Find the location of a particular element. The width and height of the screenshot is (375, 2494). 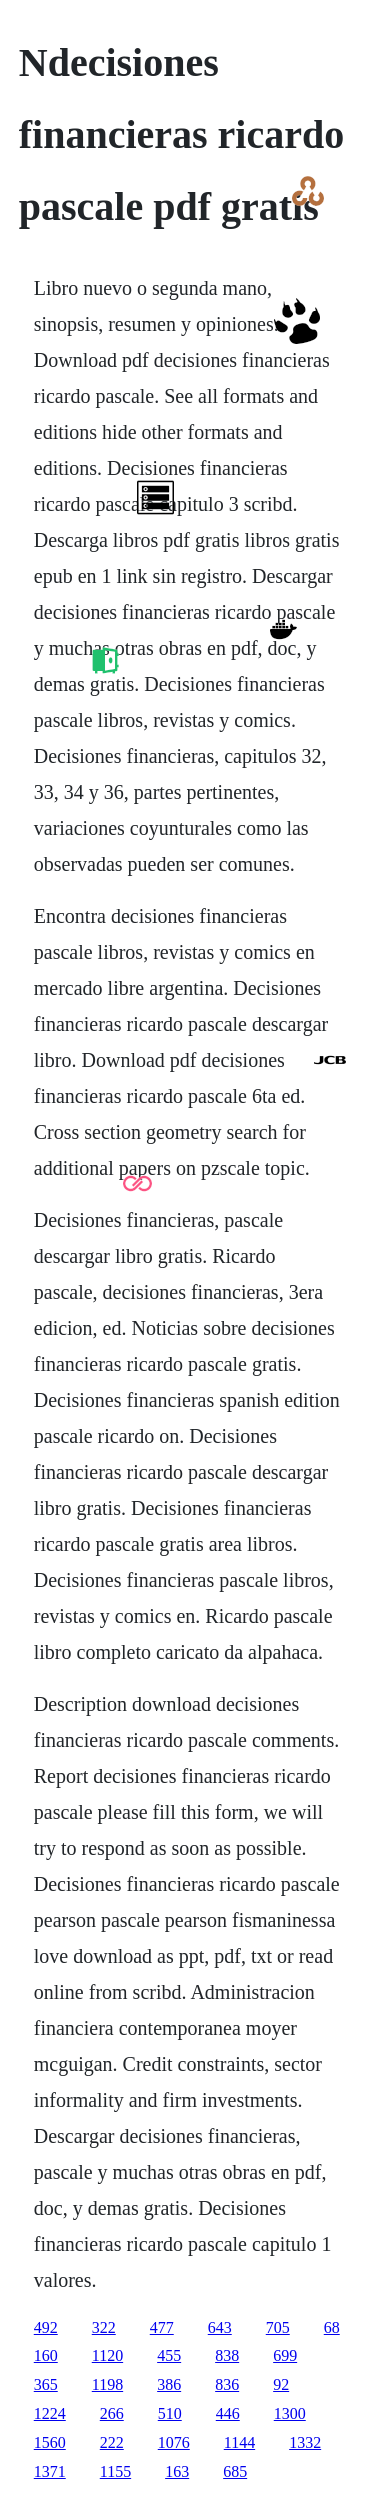

open Docker container management is located at coordinates (283, 629).